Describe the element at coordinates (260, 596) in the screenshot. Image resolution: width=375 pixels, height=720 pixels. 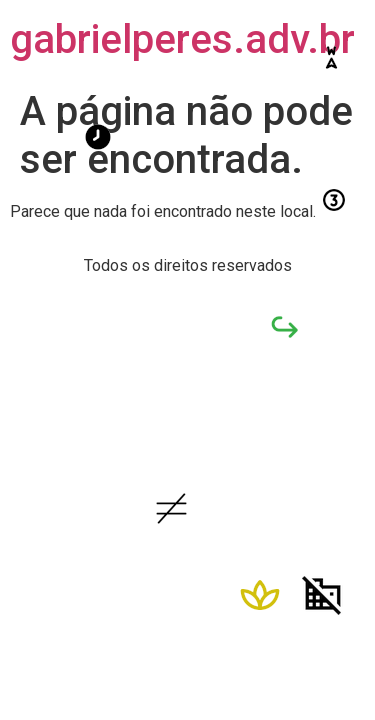
I see `access plant care or gardening features` at that location.